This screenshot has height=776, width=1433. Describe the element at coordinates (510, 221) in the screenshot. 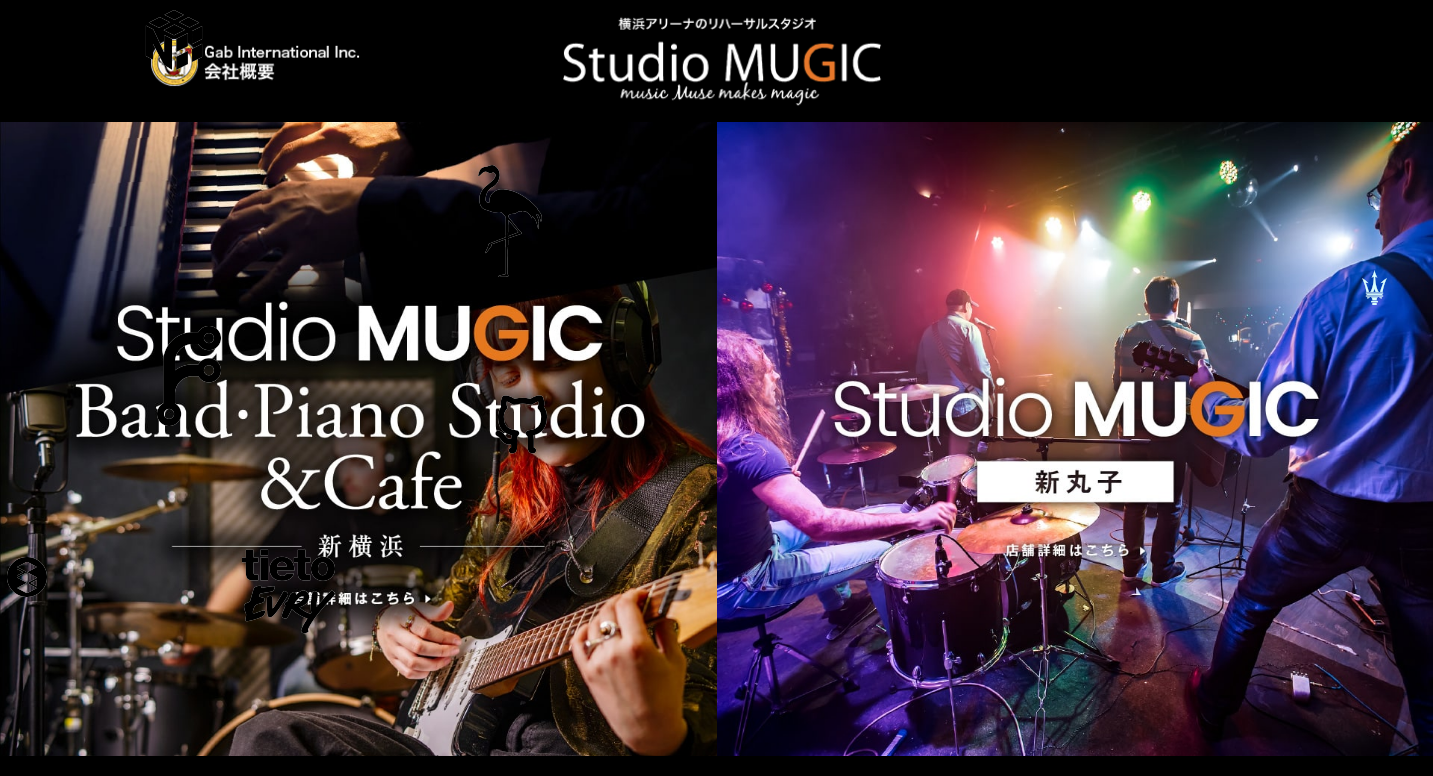

I see `Silver Airways airline logo` at that location.